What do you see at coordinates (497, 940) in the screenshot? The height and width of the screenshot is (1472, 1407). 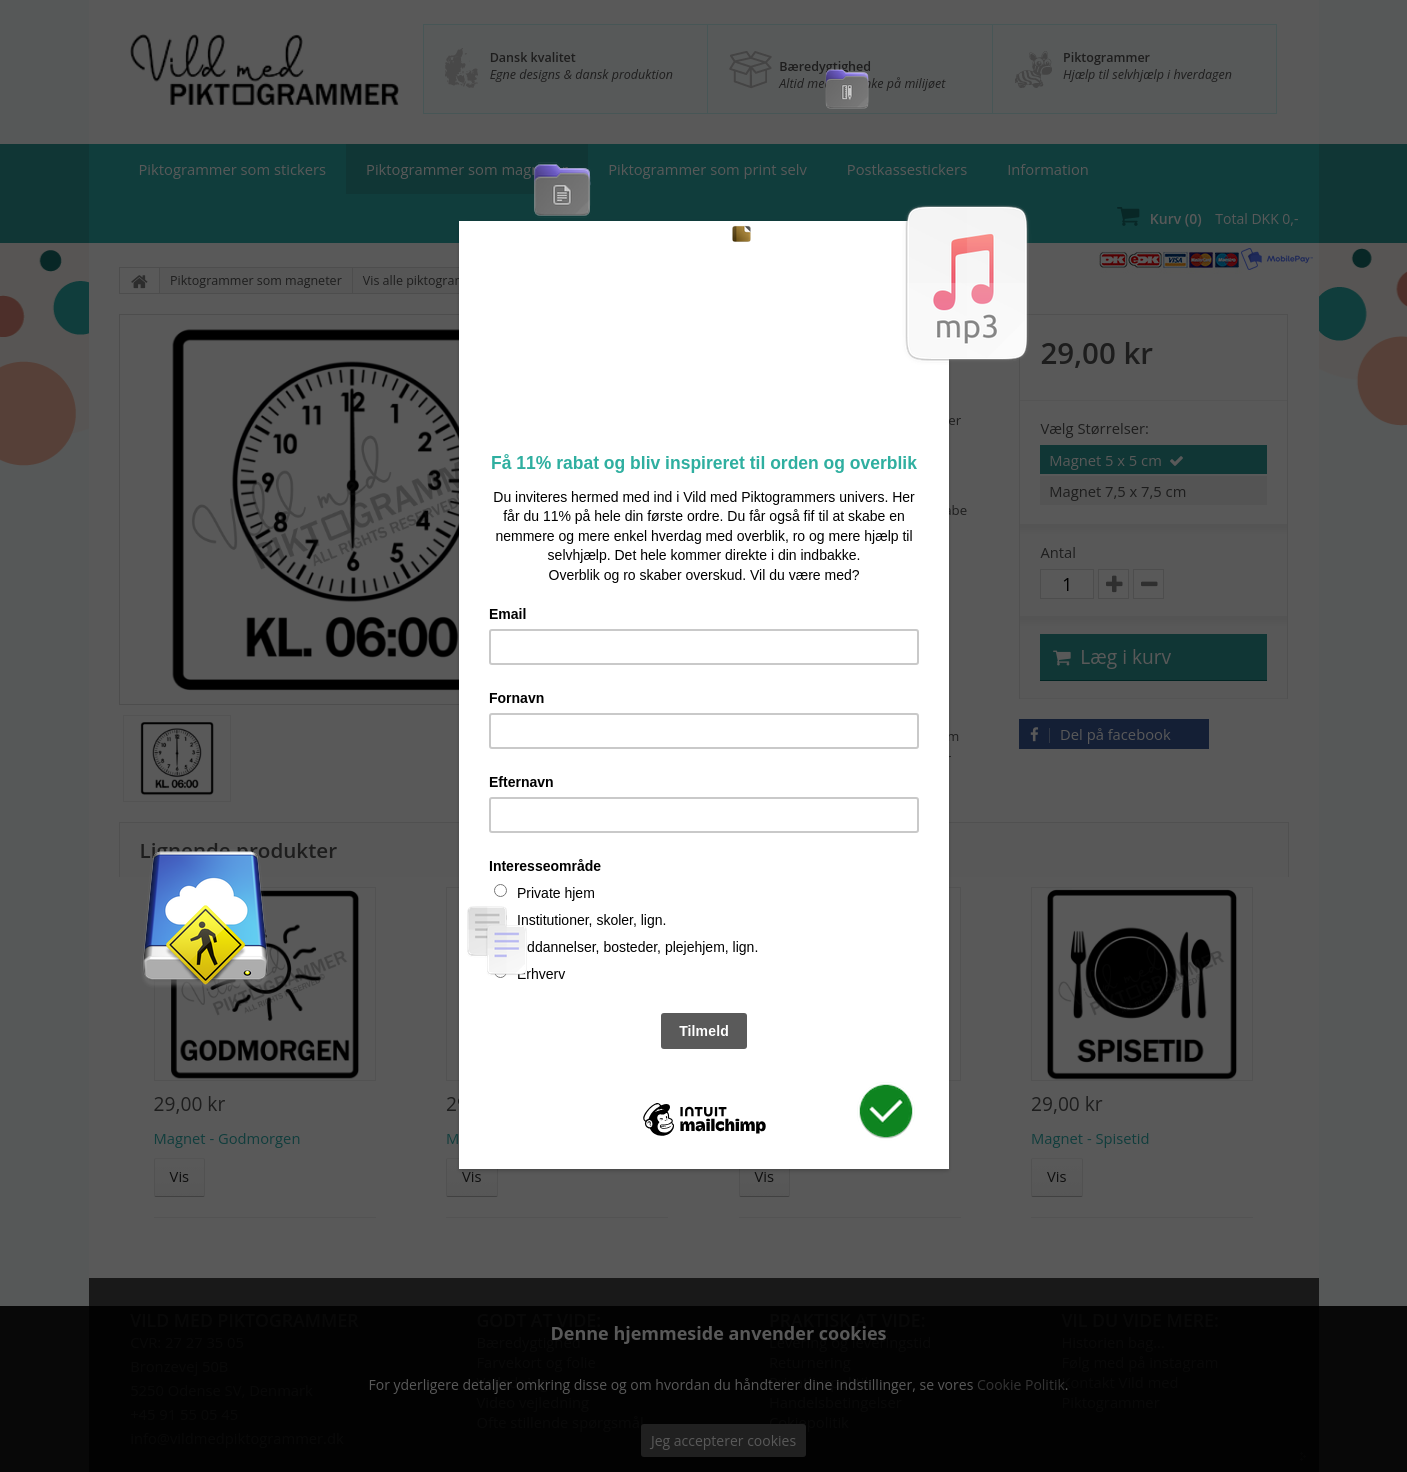 I see `copy selected content to clipboard` at bounding box center [497, 940].